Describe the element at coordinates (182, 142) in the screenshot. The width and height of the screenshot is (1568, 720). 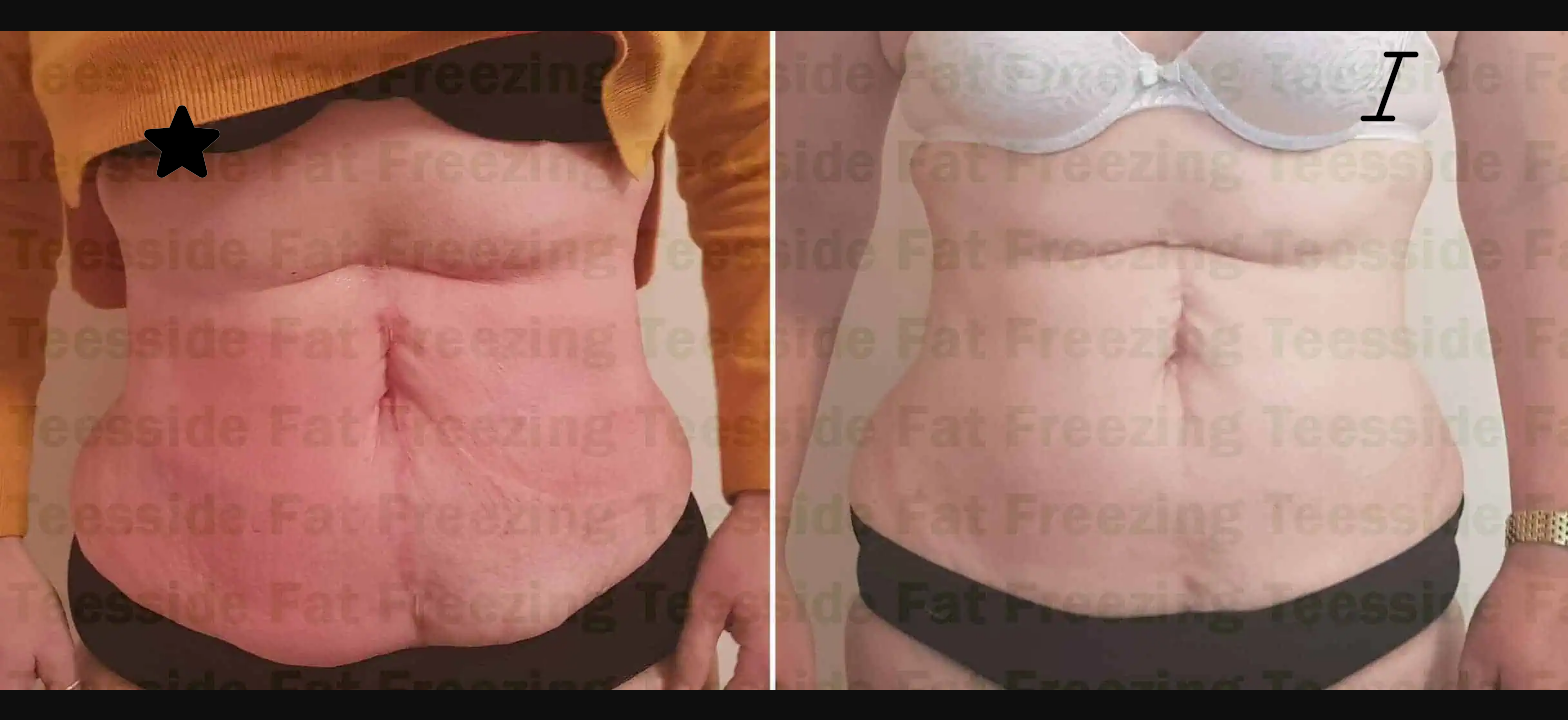
I see `add to favorites` at that location.